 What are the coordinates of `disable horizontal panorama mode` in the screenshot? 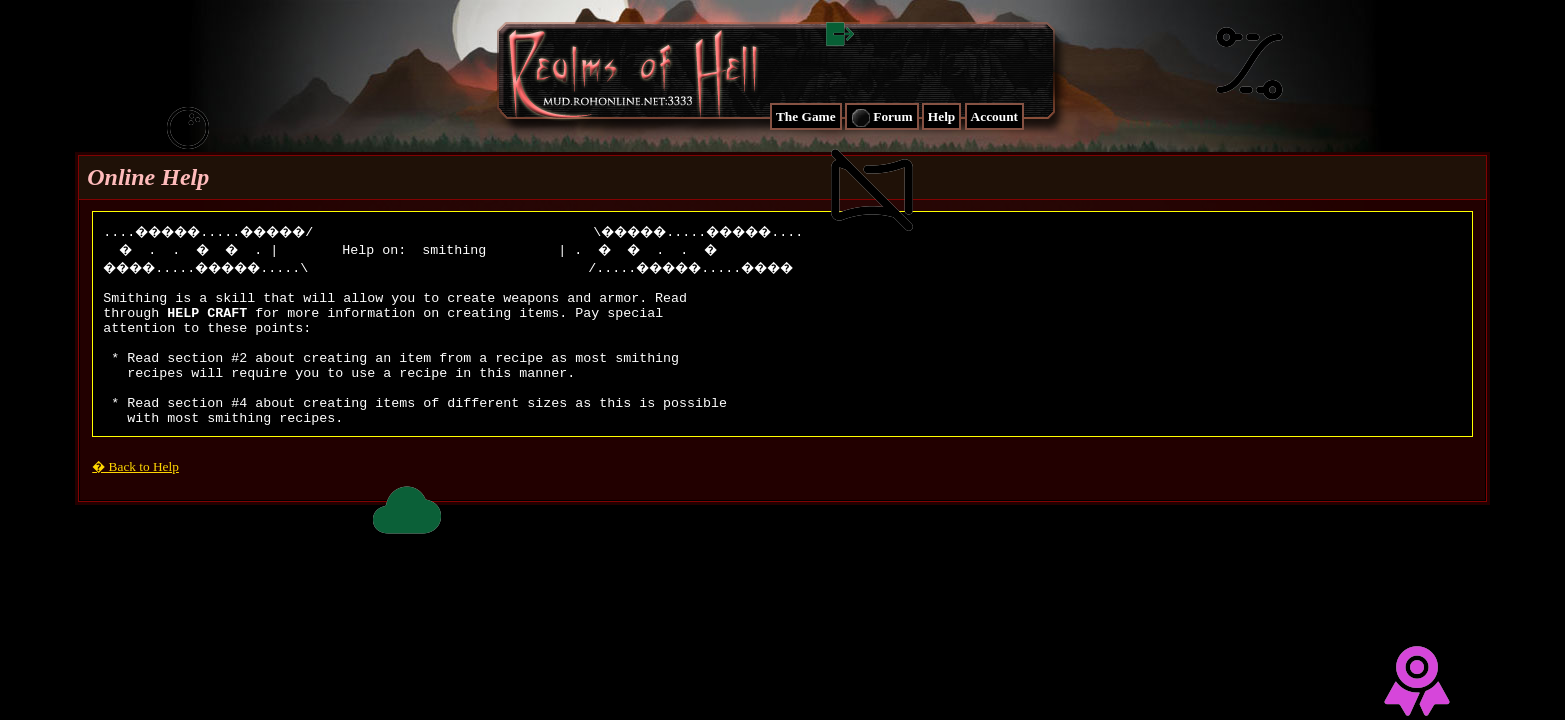 It's located at (872, 190).